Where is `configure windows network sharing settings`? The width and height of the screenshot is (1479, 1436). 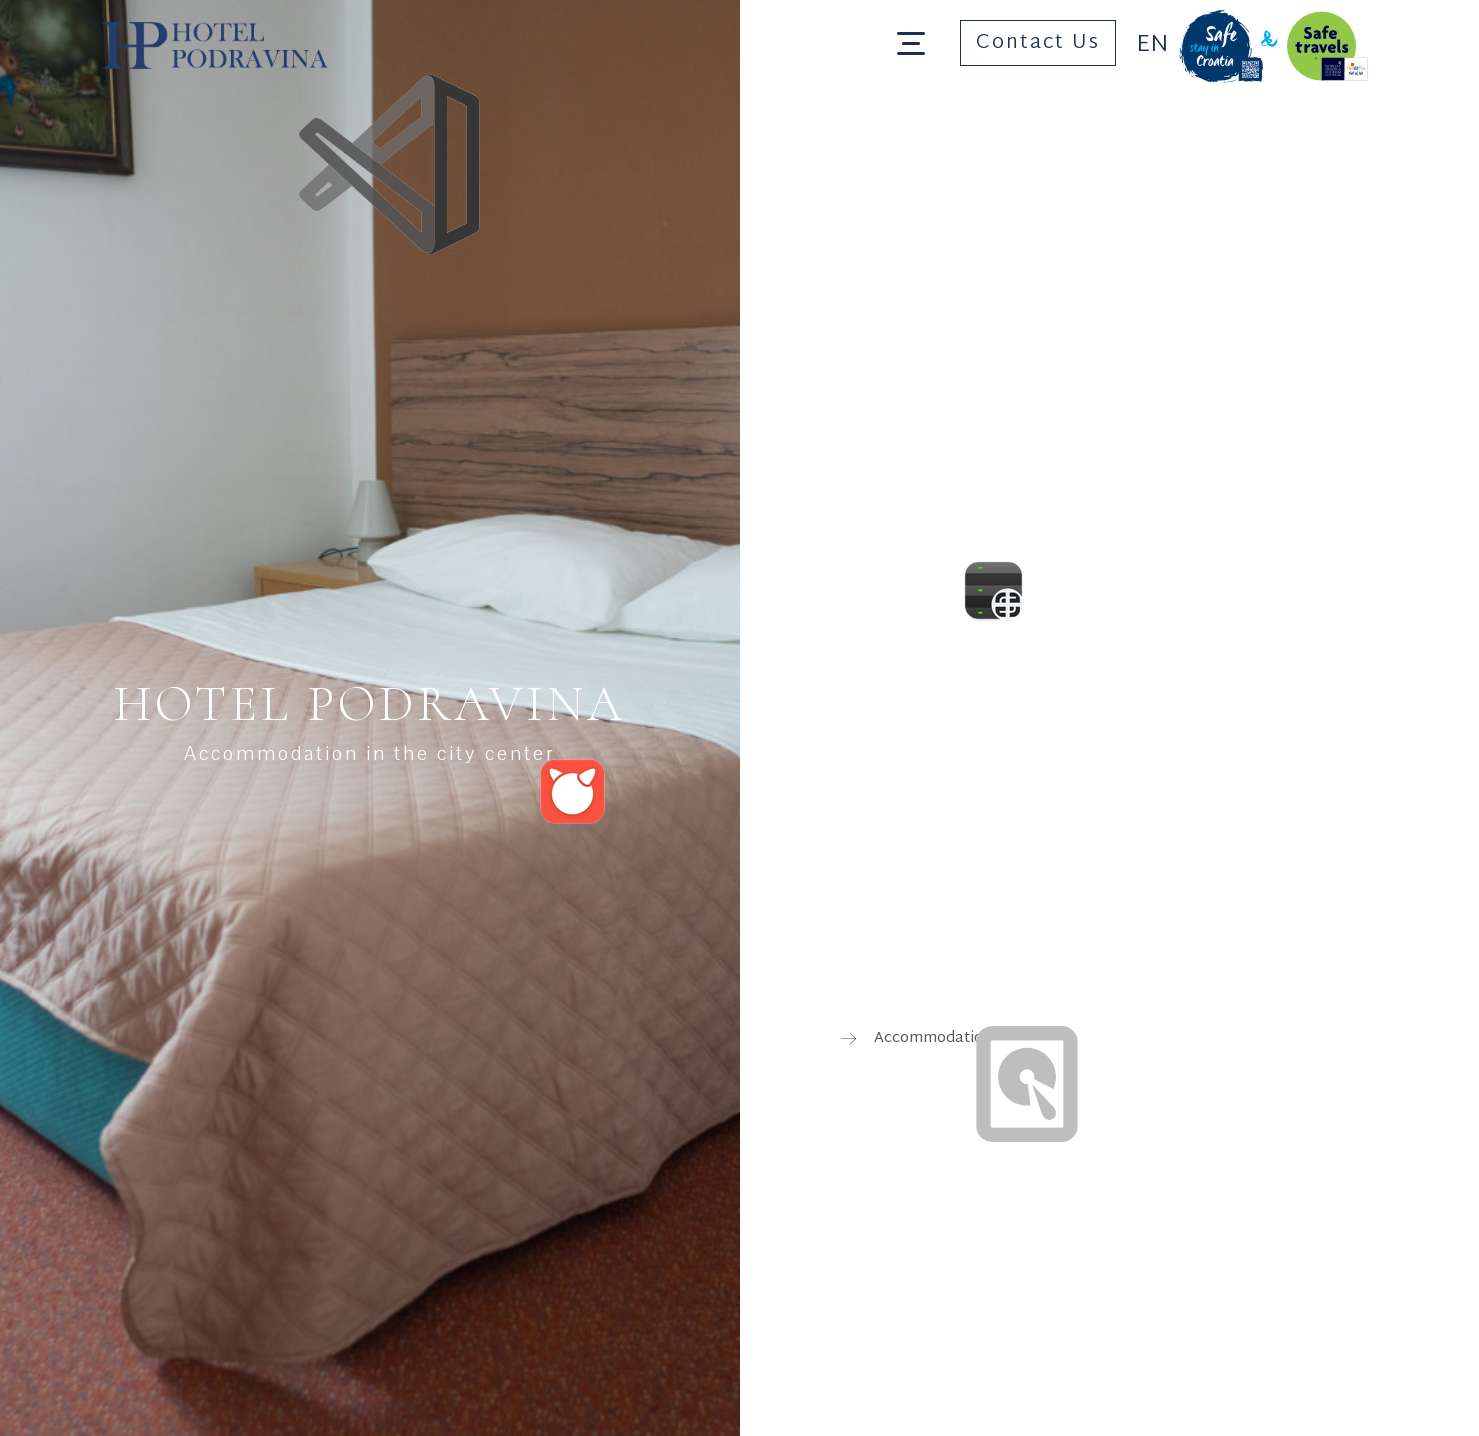 configure windows network sharing settings is located at coordinates (993, 590).